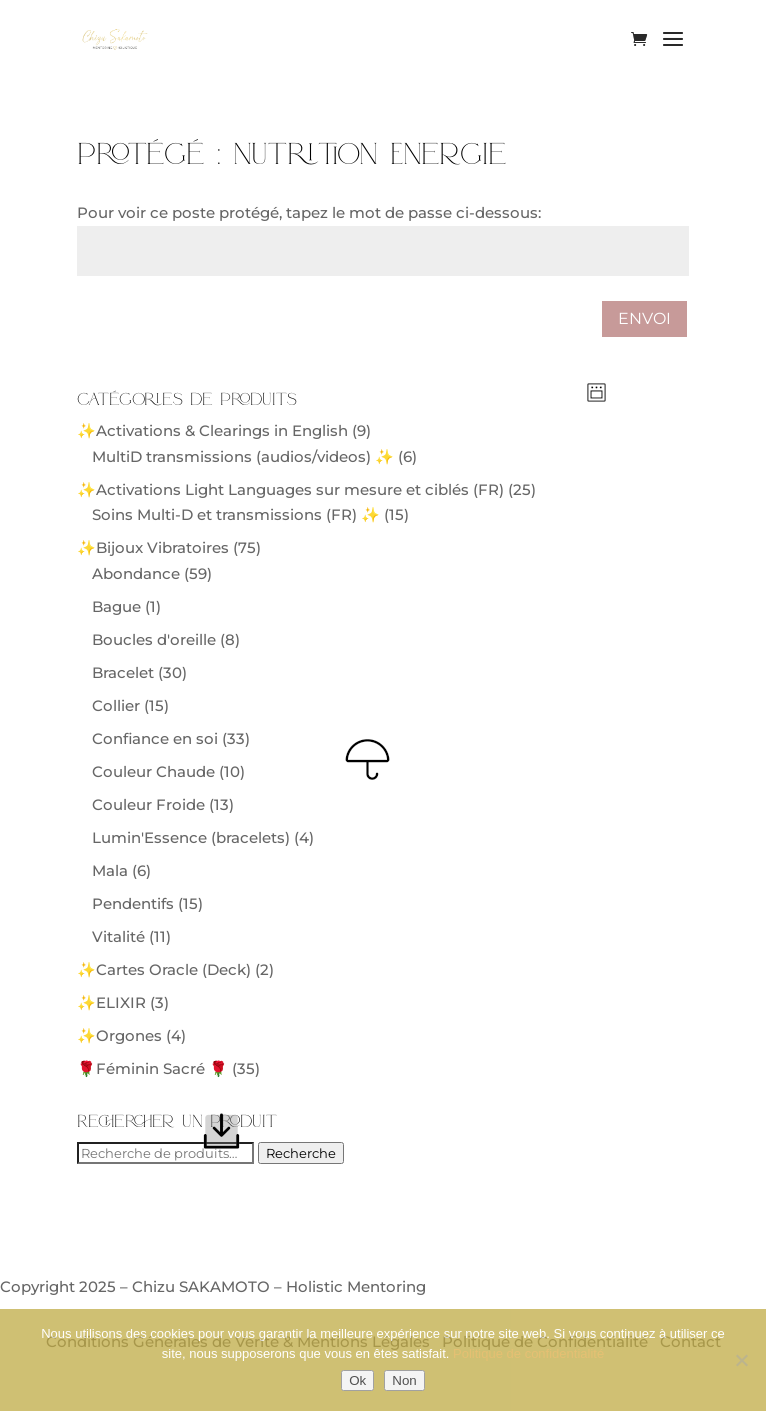 The height and width of the screenshot is (1411, 766). Describe the element at coordinates (367, 759) in the screenshot. I see `indicates weather protection or rain forecast` at that location.